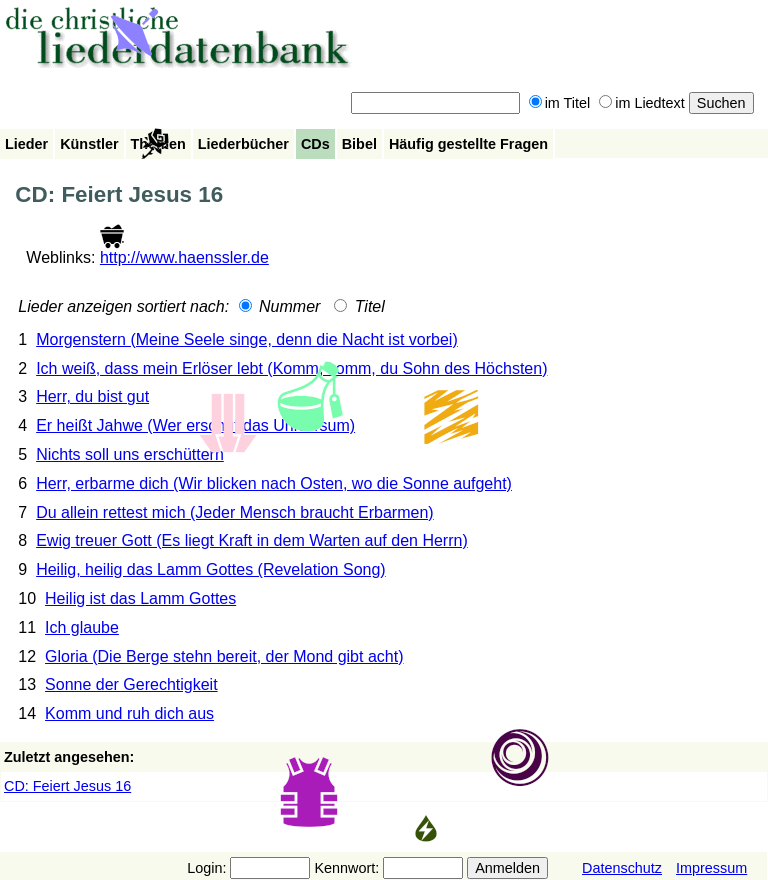  What do you see at coordinates (309, 792) in the screenshot?
I see `equip body armor or protective gear` at bounding box center [309, 792].